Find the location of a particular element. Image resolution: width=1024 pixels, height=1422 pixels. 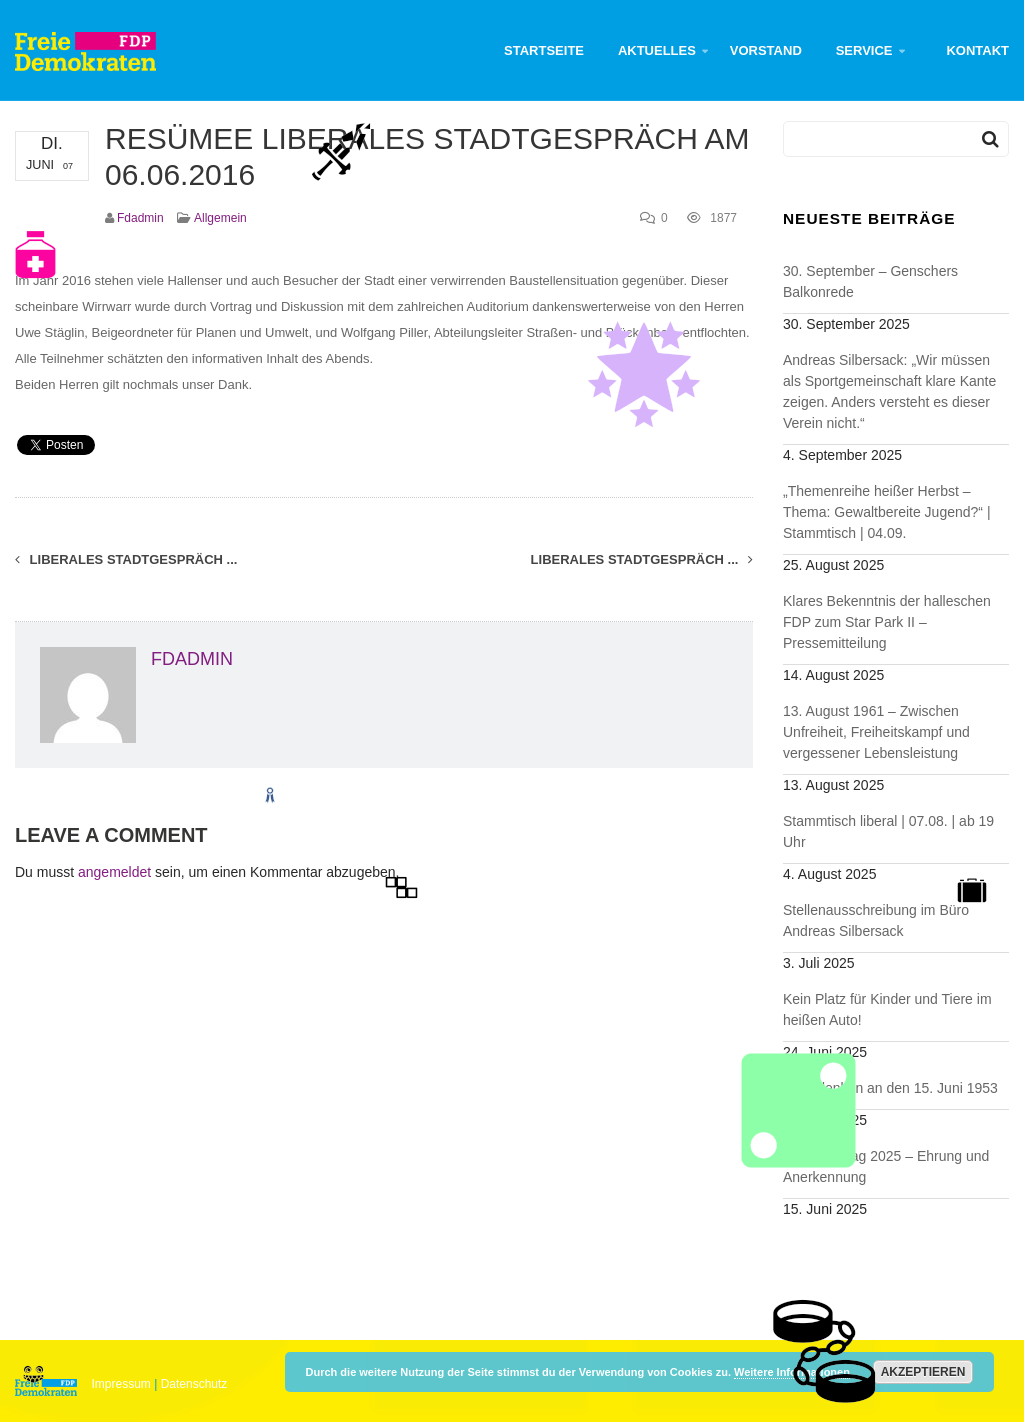

roll the dice or randomize is located at coordinates (798, 1110).